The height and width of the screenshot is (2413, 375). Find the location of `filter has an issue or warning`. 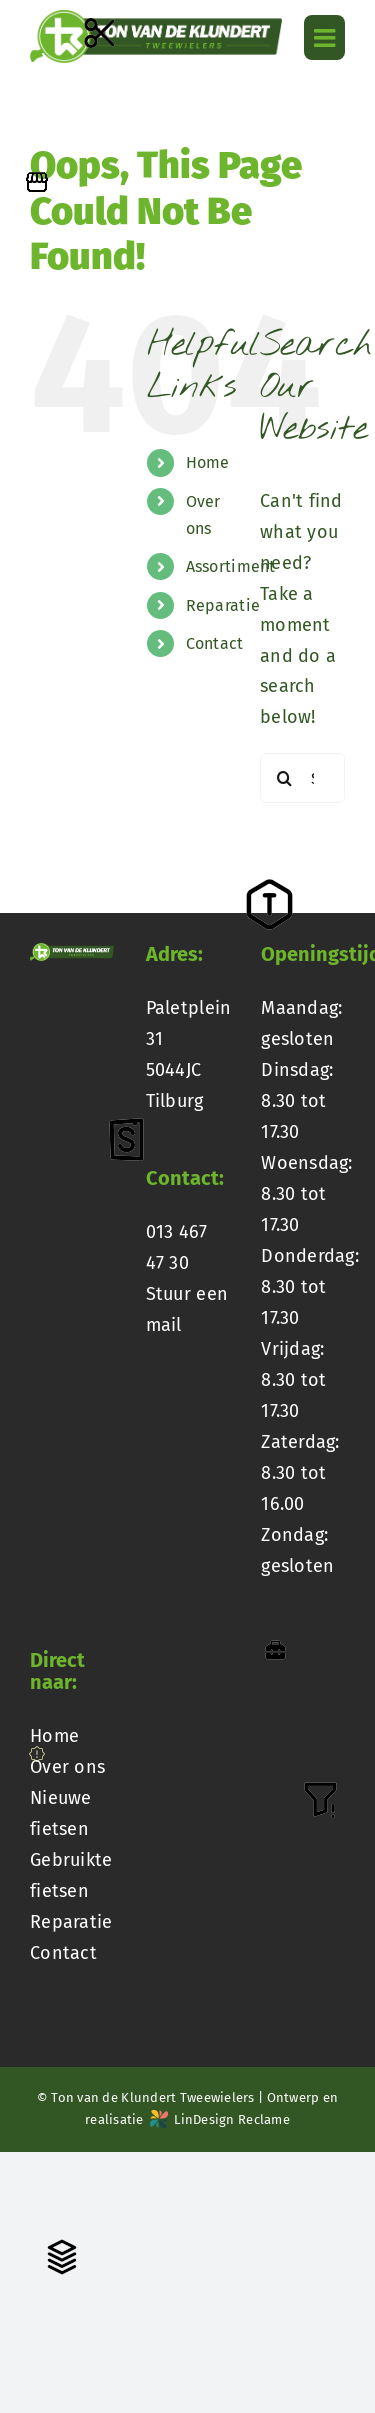

filter has an issue or warning is located at coordinates (320, 1798).